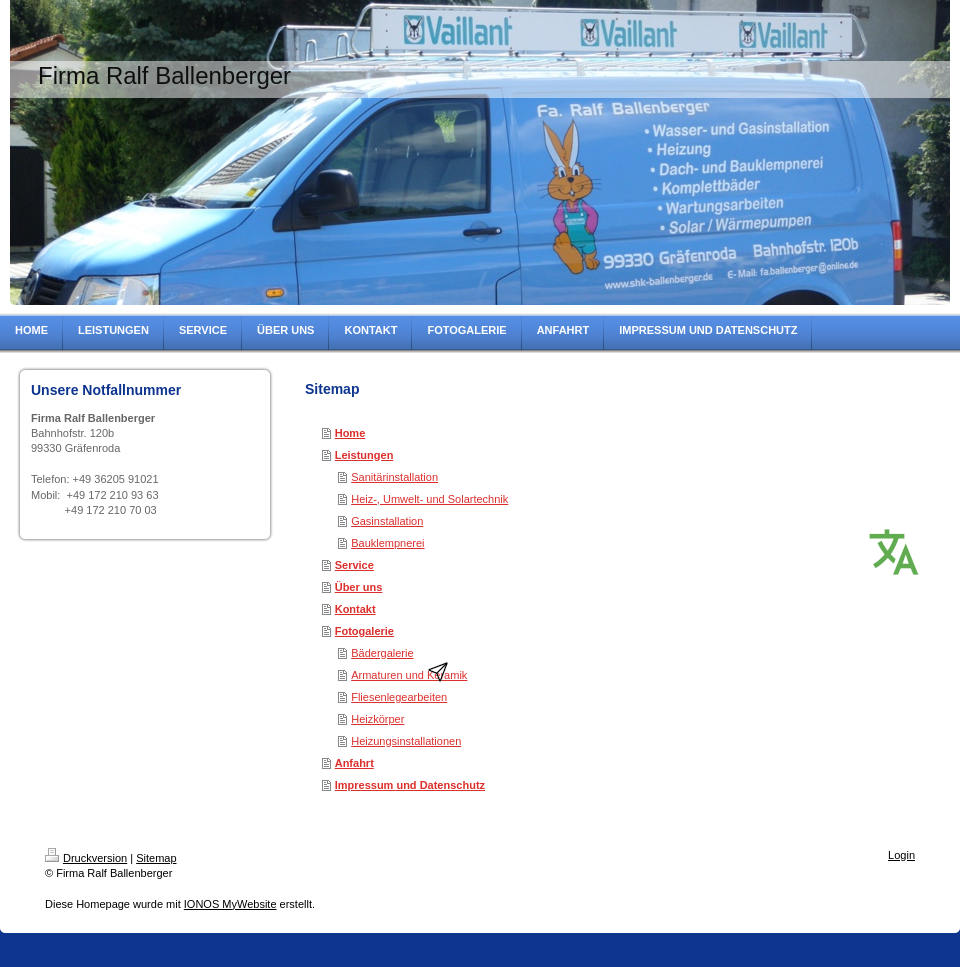  I want to click on change language settings, so click(894, 552).